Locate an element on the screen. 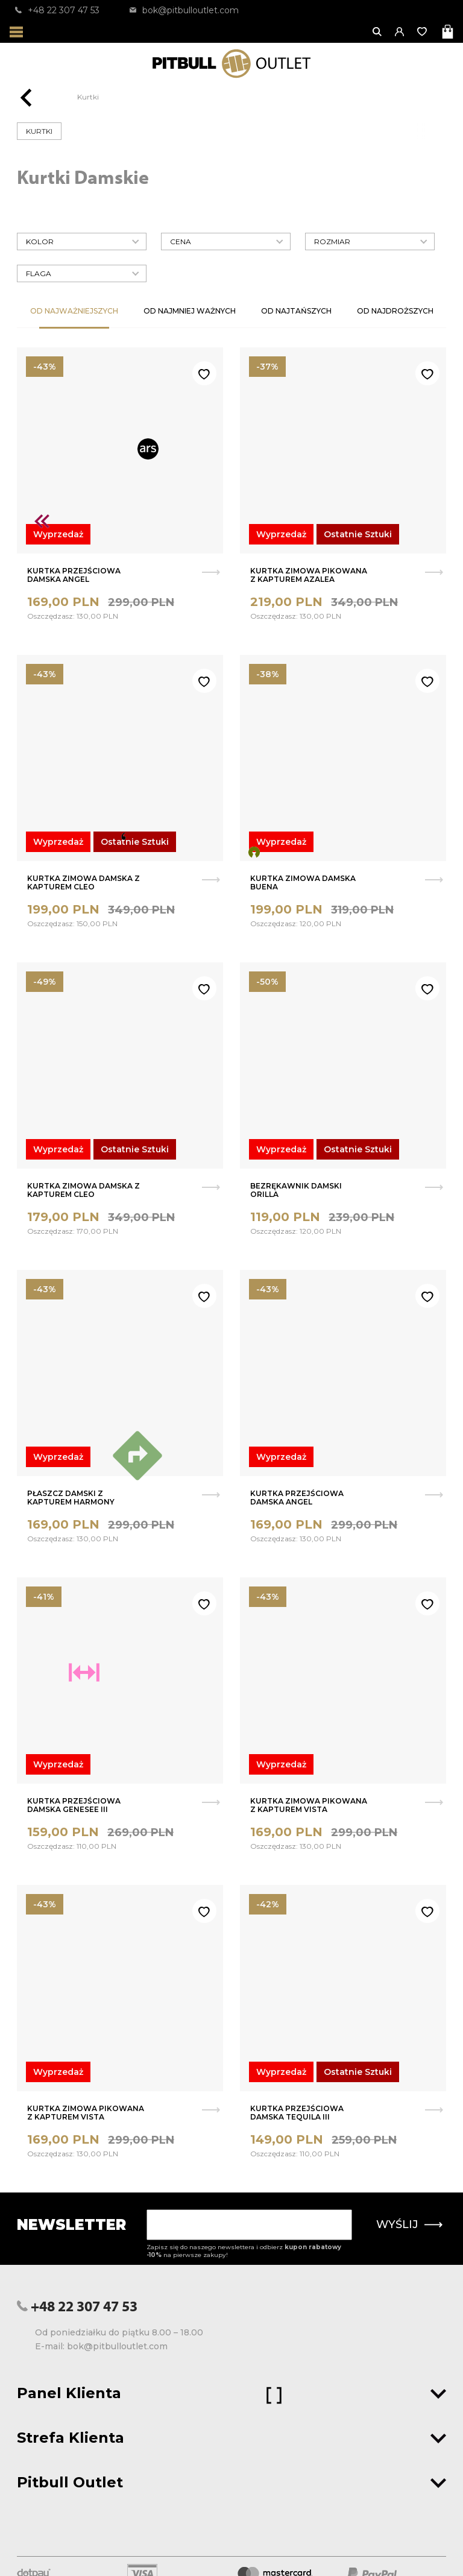  expand content to full width is located at coordinates (84, 1672).